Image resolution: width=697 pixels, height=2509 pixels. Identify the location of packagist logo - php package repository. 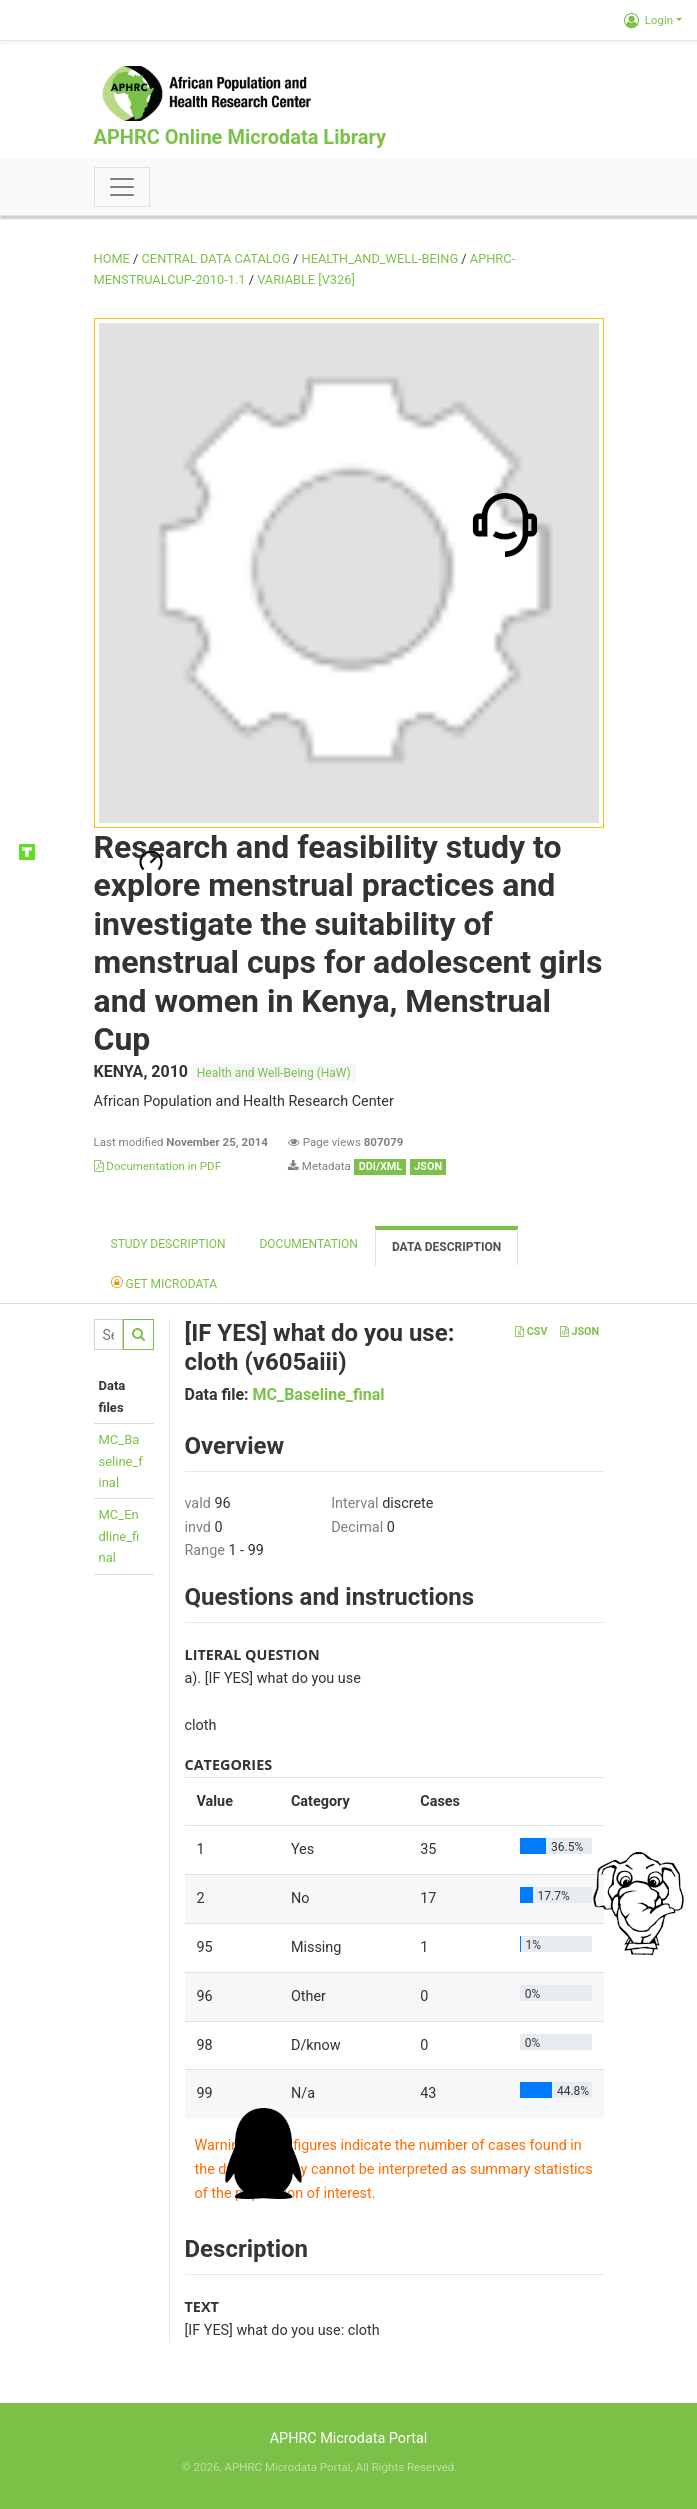
(638, 1903).